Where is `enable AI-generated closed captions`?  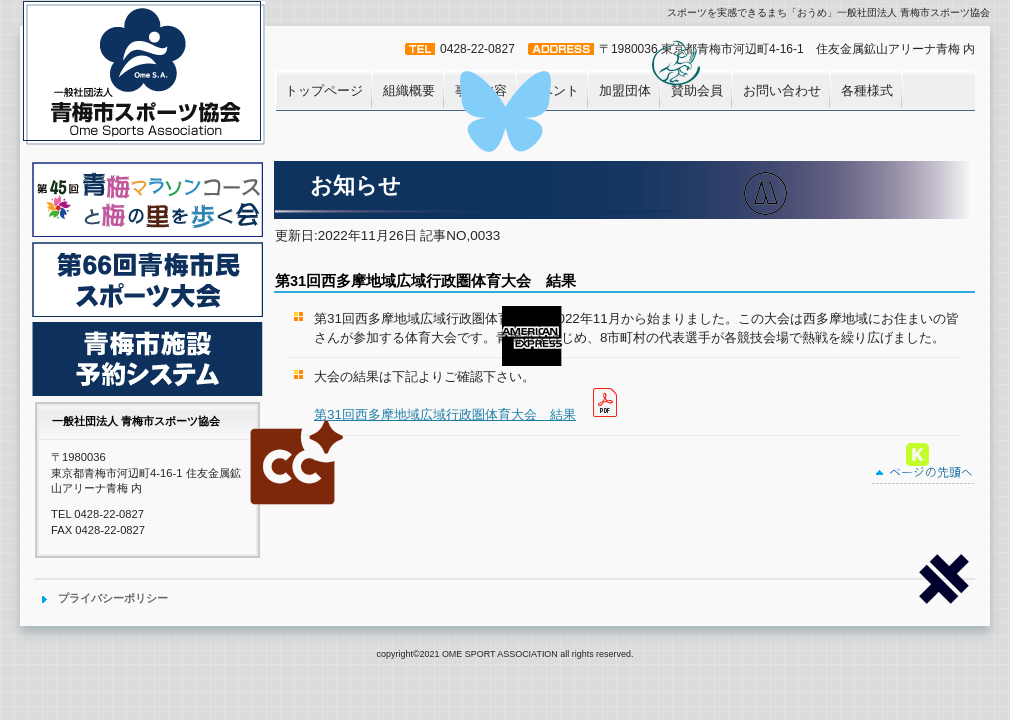 enable AI-generated closed captions is located at coordinates (292, 466).